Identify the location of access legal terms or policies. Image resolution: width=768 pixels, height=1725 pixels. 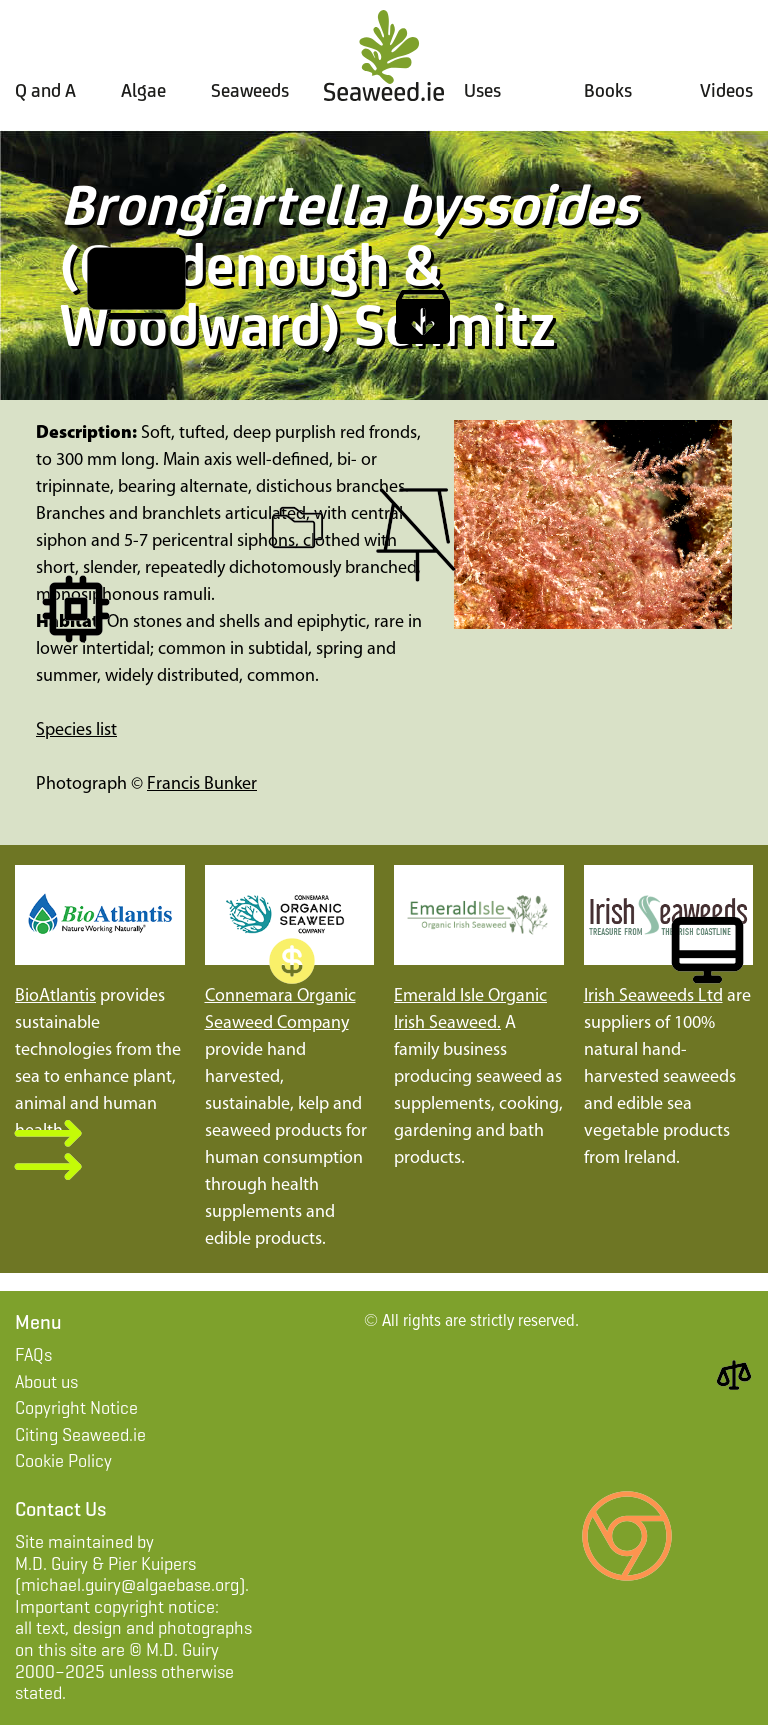
(734, 1375).